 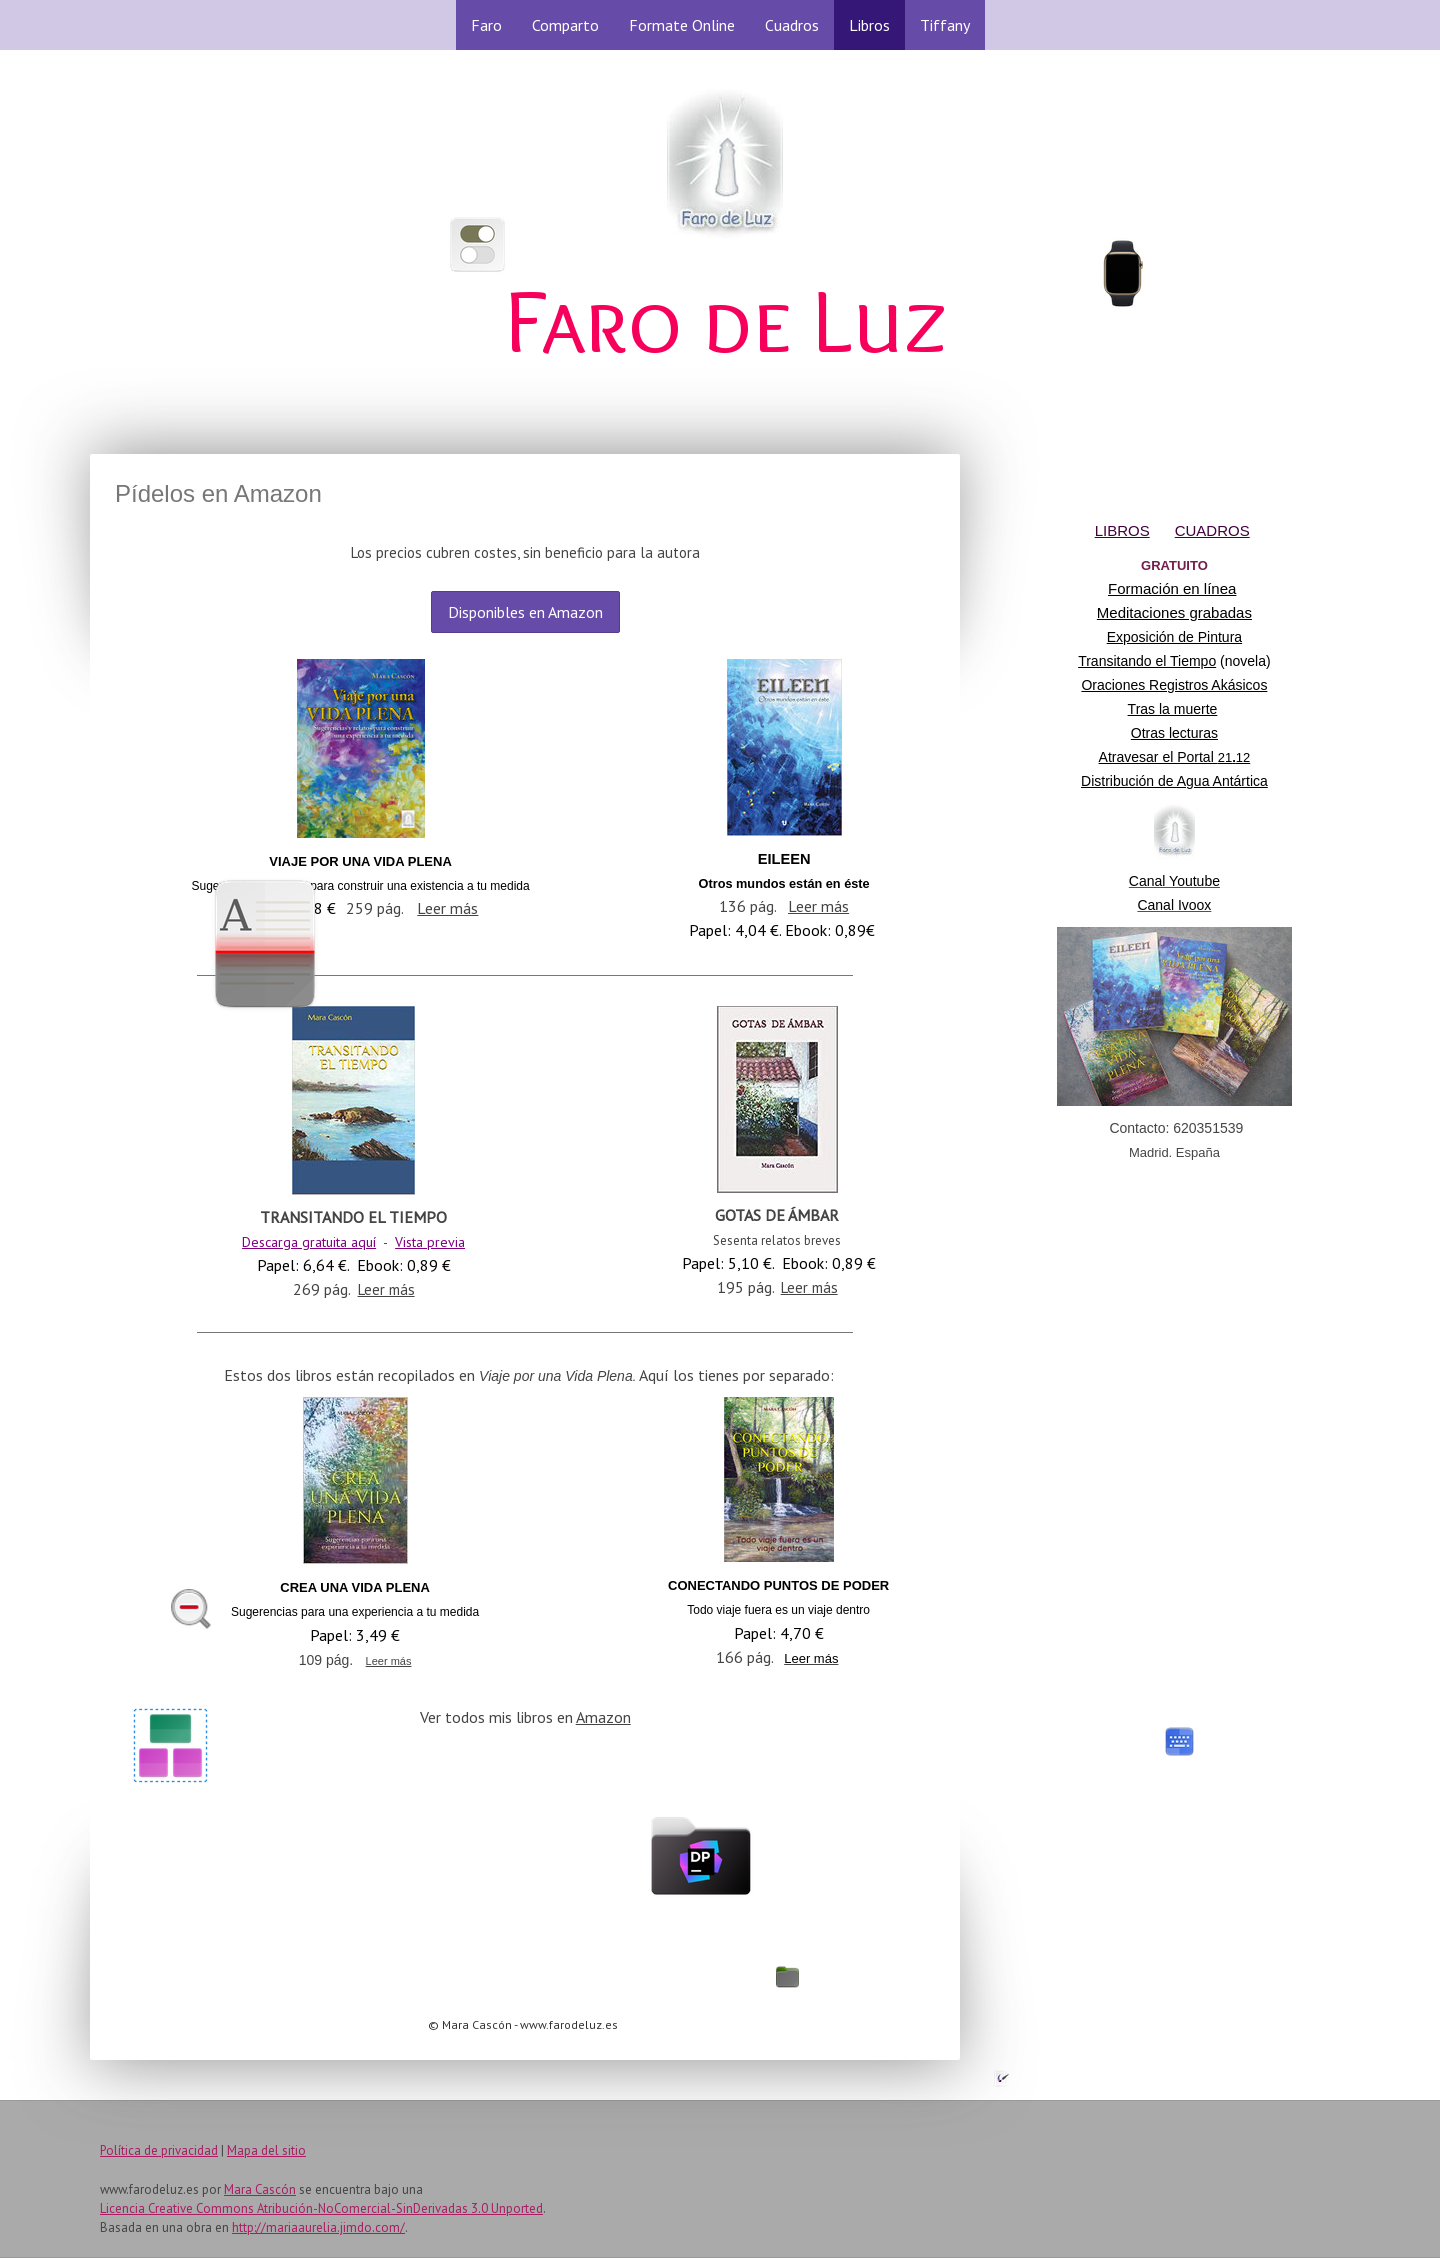 I want to click on open folder containing JetBrains dotPeek projects, so click(x=700, y=1858).